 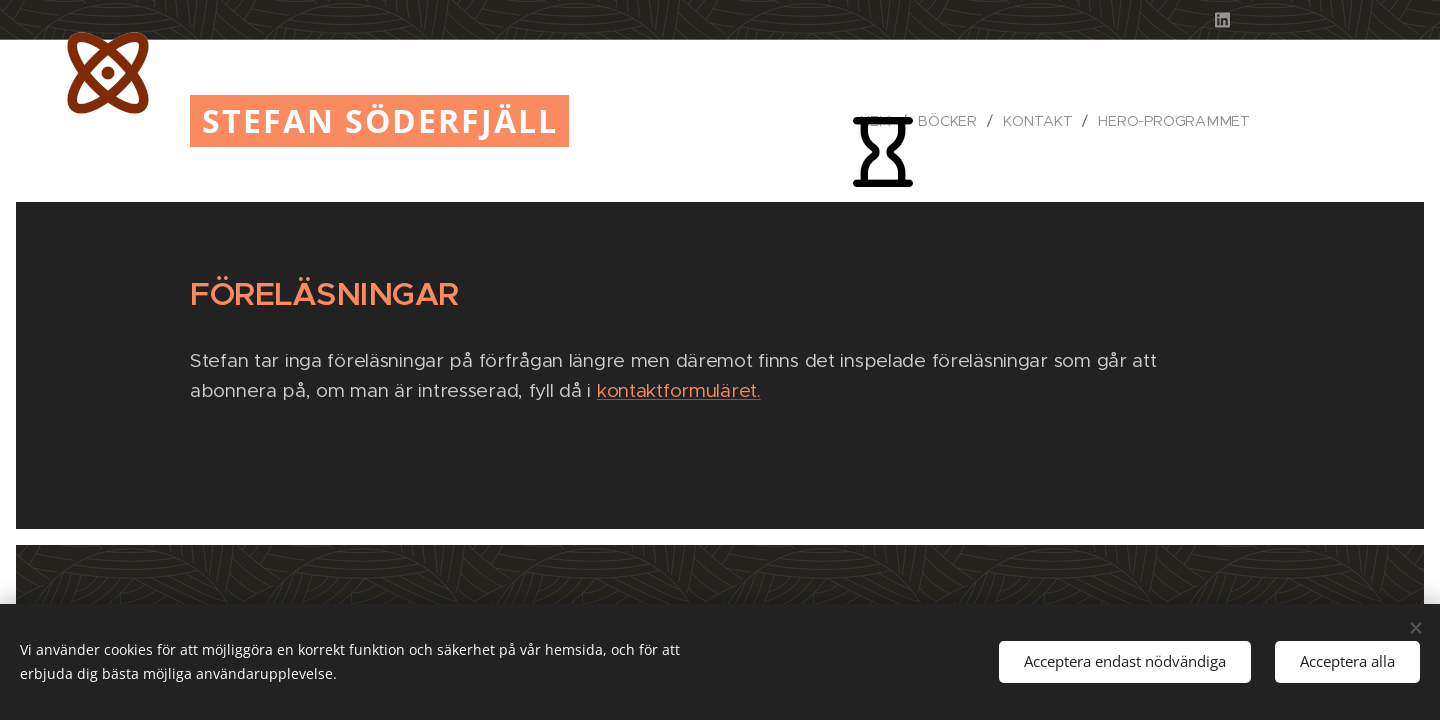 What do you see at coordinates (108, 73) in the screenshot?
I see `access science or chemistry features` at bounding box center [108, 73].